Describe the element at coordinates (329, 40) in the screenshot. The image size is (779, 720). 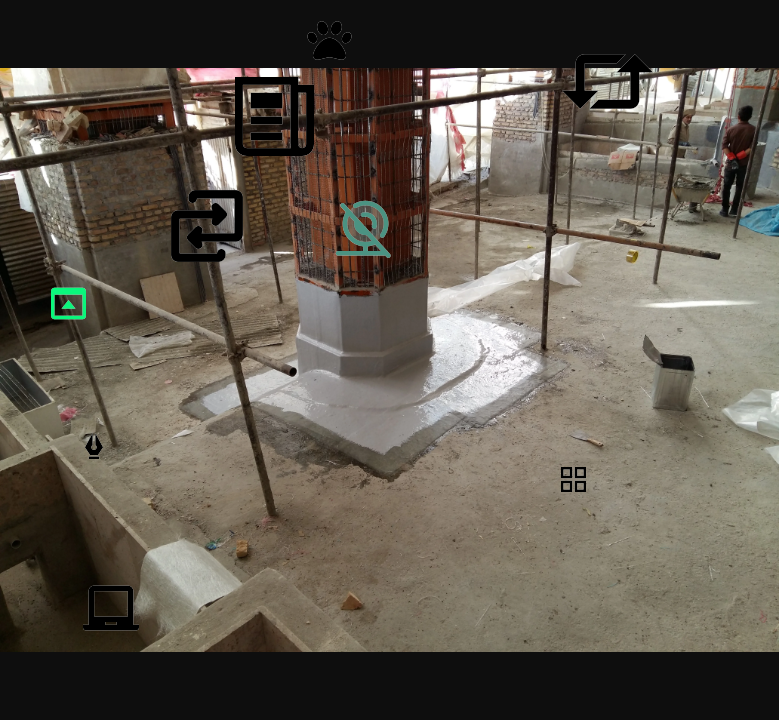
I see `access pet-related features or settings` at that location.